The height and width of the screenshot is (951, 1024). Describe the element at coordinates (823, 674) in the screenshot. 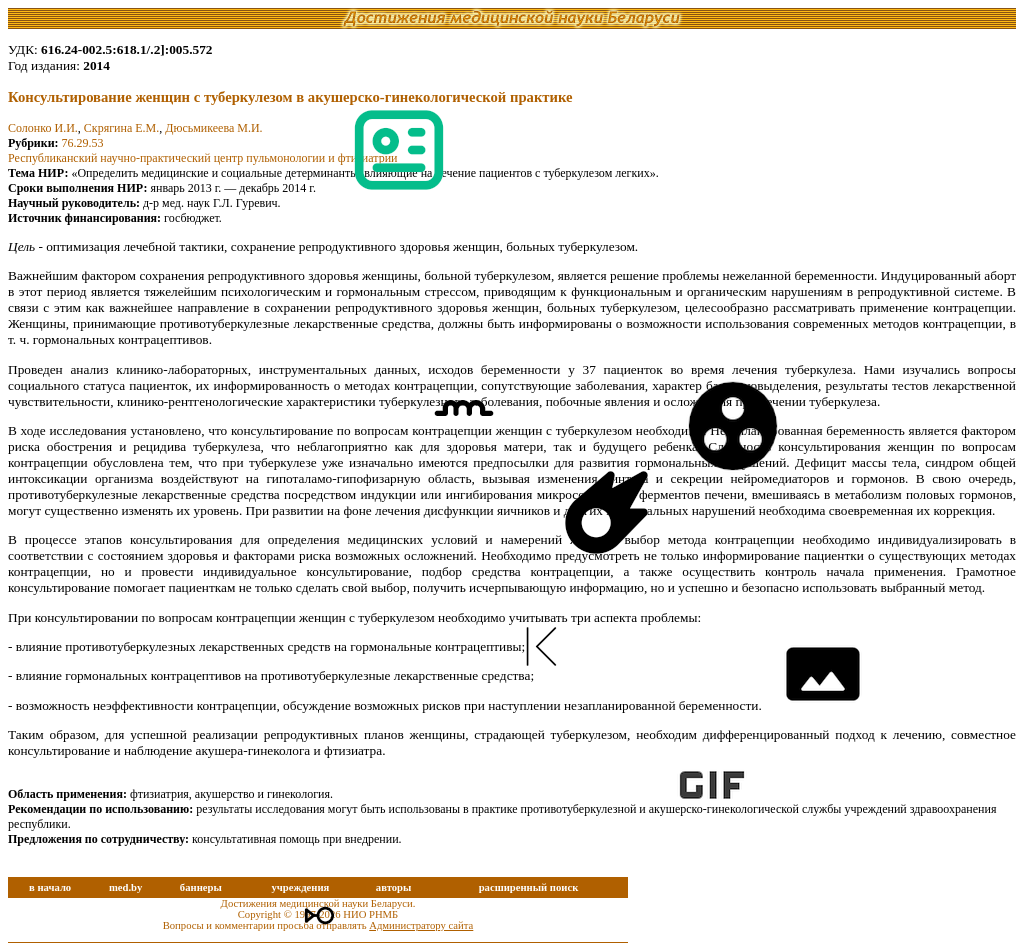

I see `view panoramic photos` at that location.